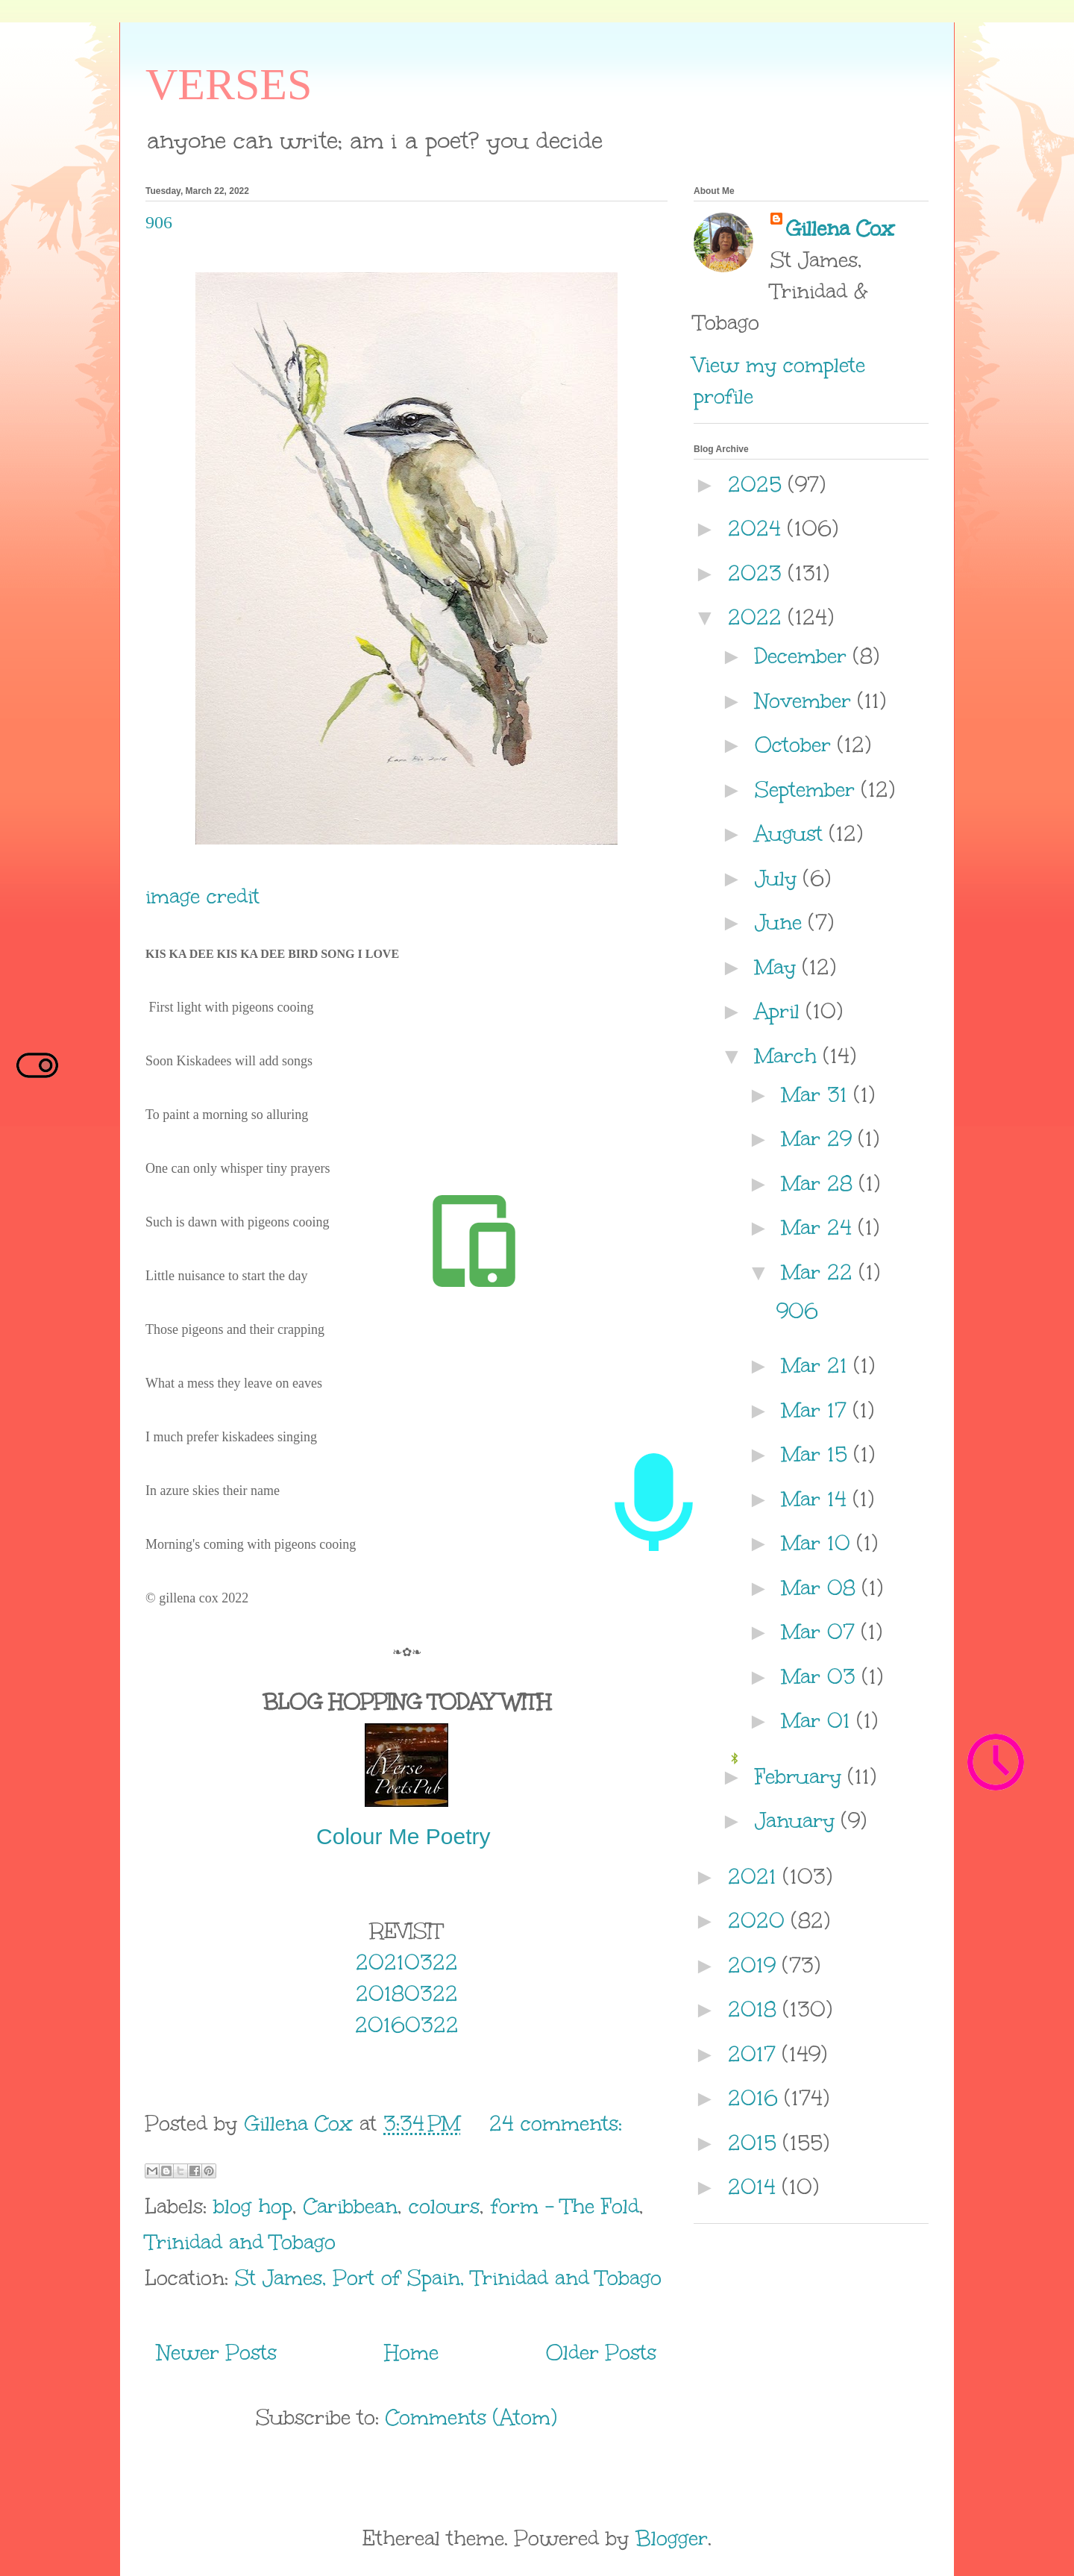 Image resolution: width=1074 pixels, height=2576 pixels. Describe the element at coordinates (653, 1502) in the screenshot. I see `tap to start voice input` at that location.